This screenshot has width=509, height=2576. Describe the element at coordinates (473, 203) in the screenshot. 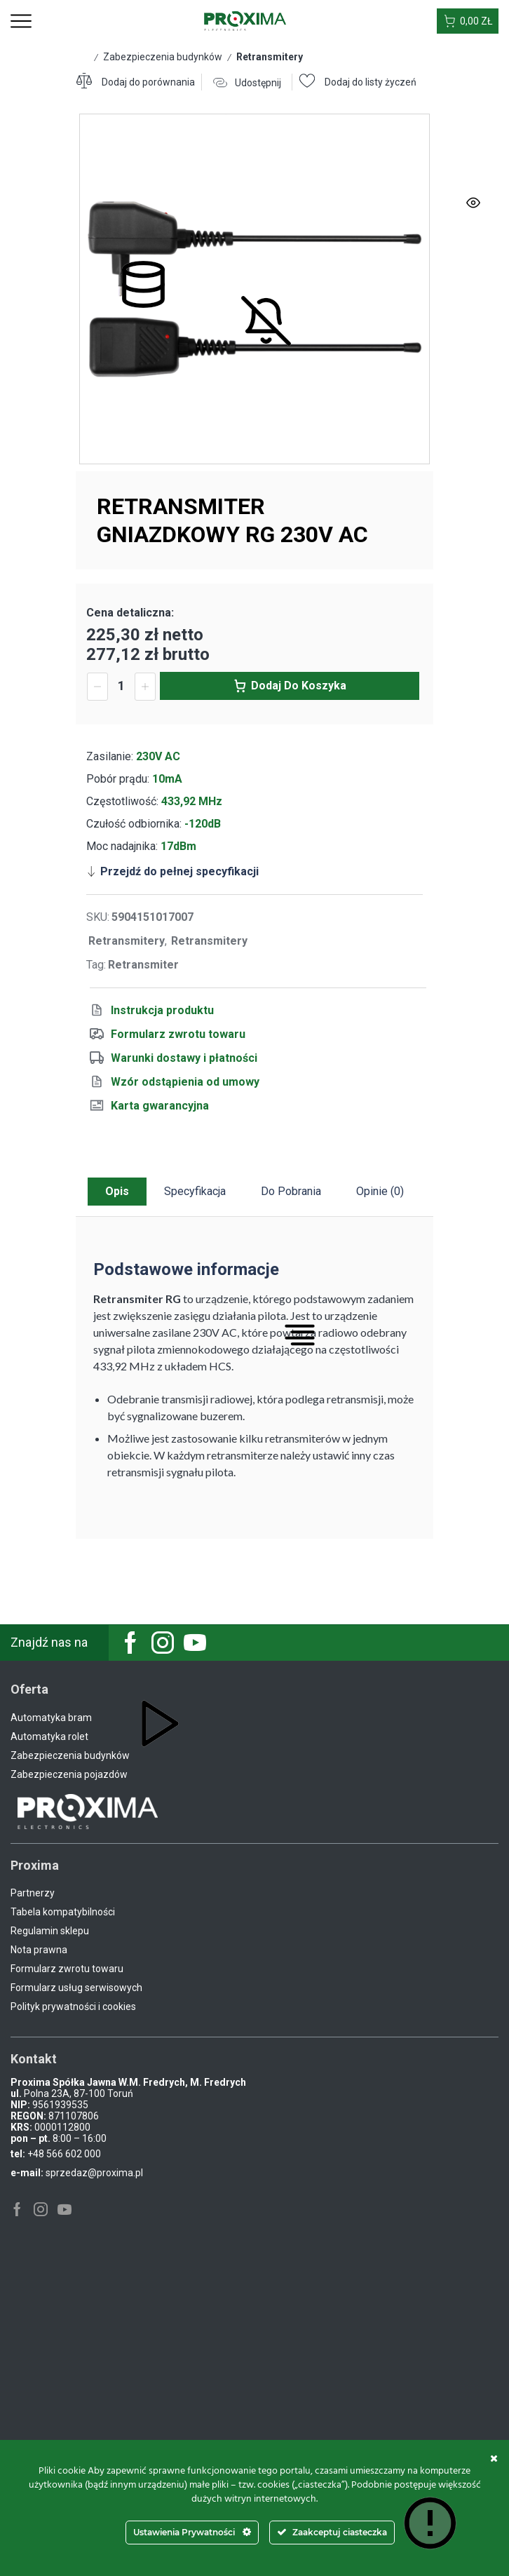

I see `view or preview content` at that location.